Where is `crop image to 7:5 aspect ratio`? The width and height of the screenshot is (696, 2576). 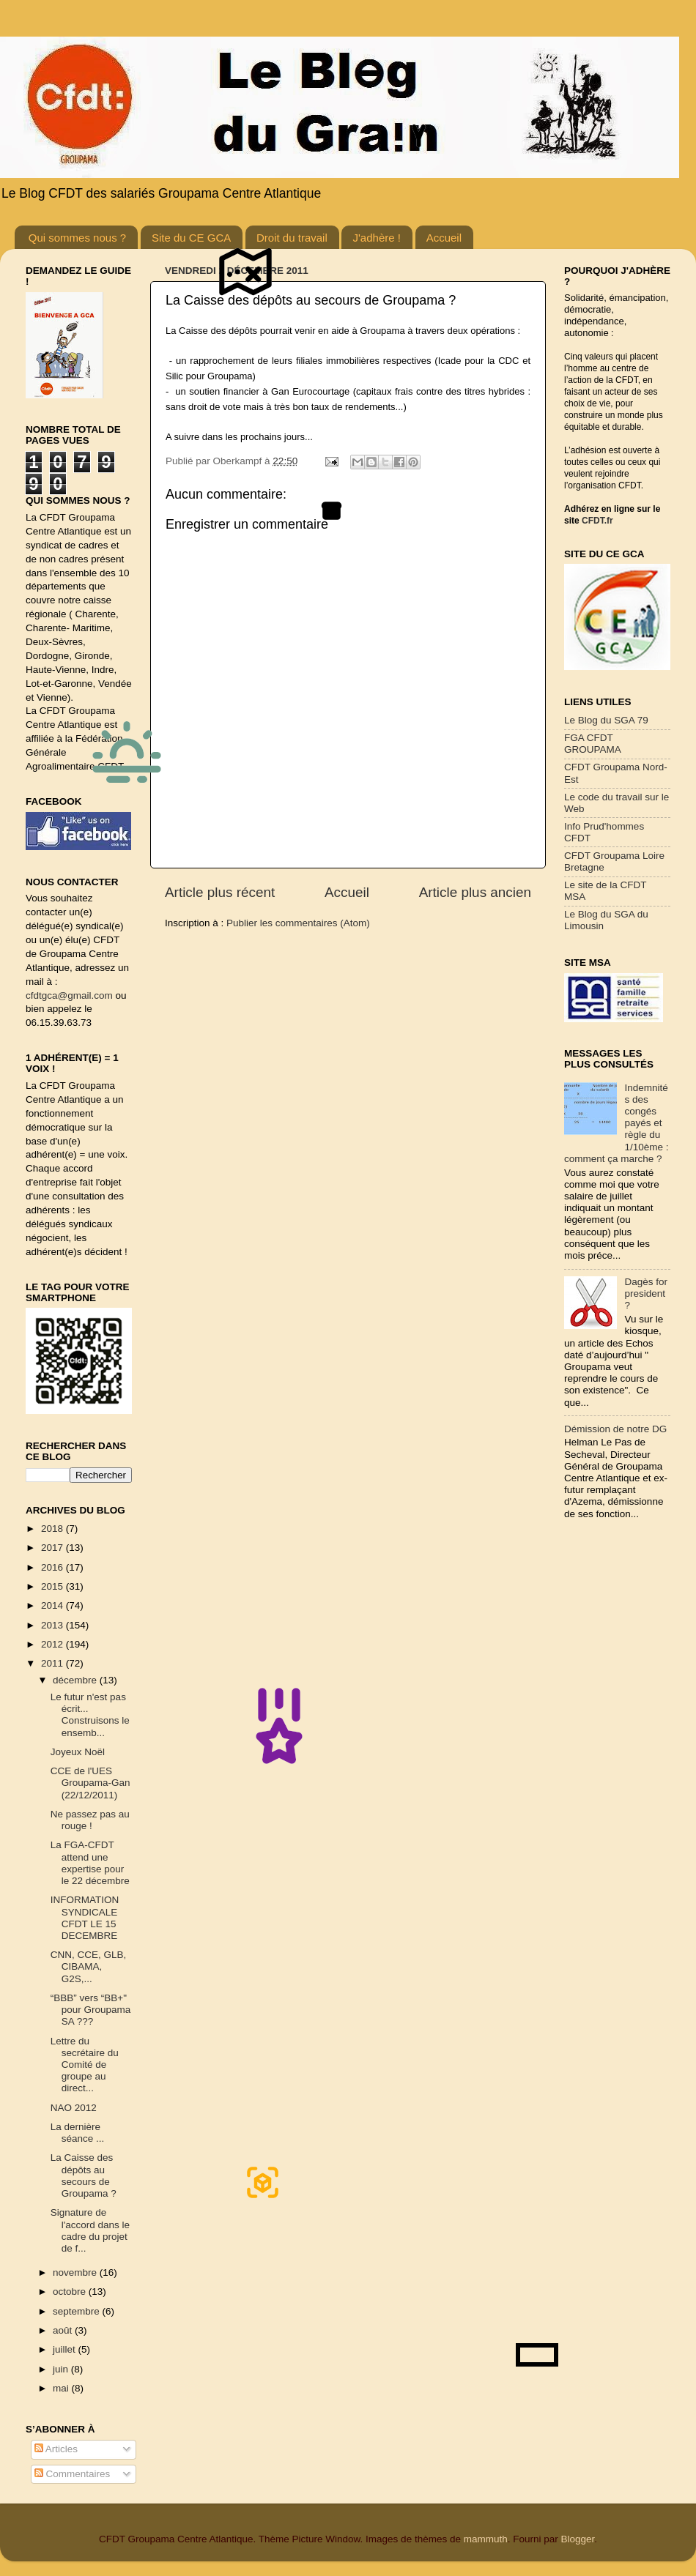
crop image to 7:5 aspect ratio is located at coordinates (537, 2355).